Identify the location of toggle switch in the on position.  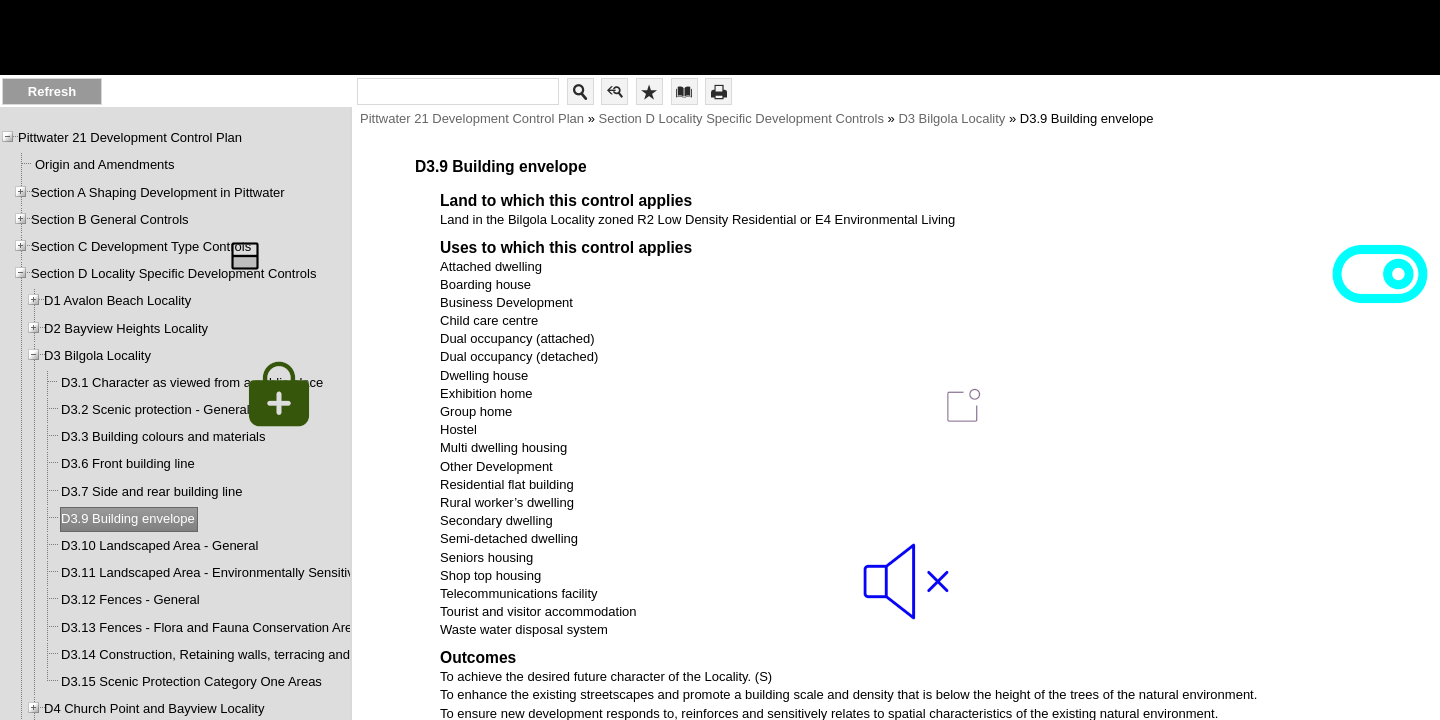
(1380, 274).